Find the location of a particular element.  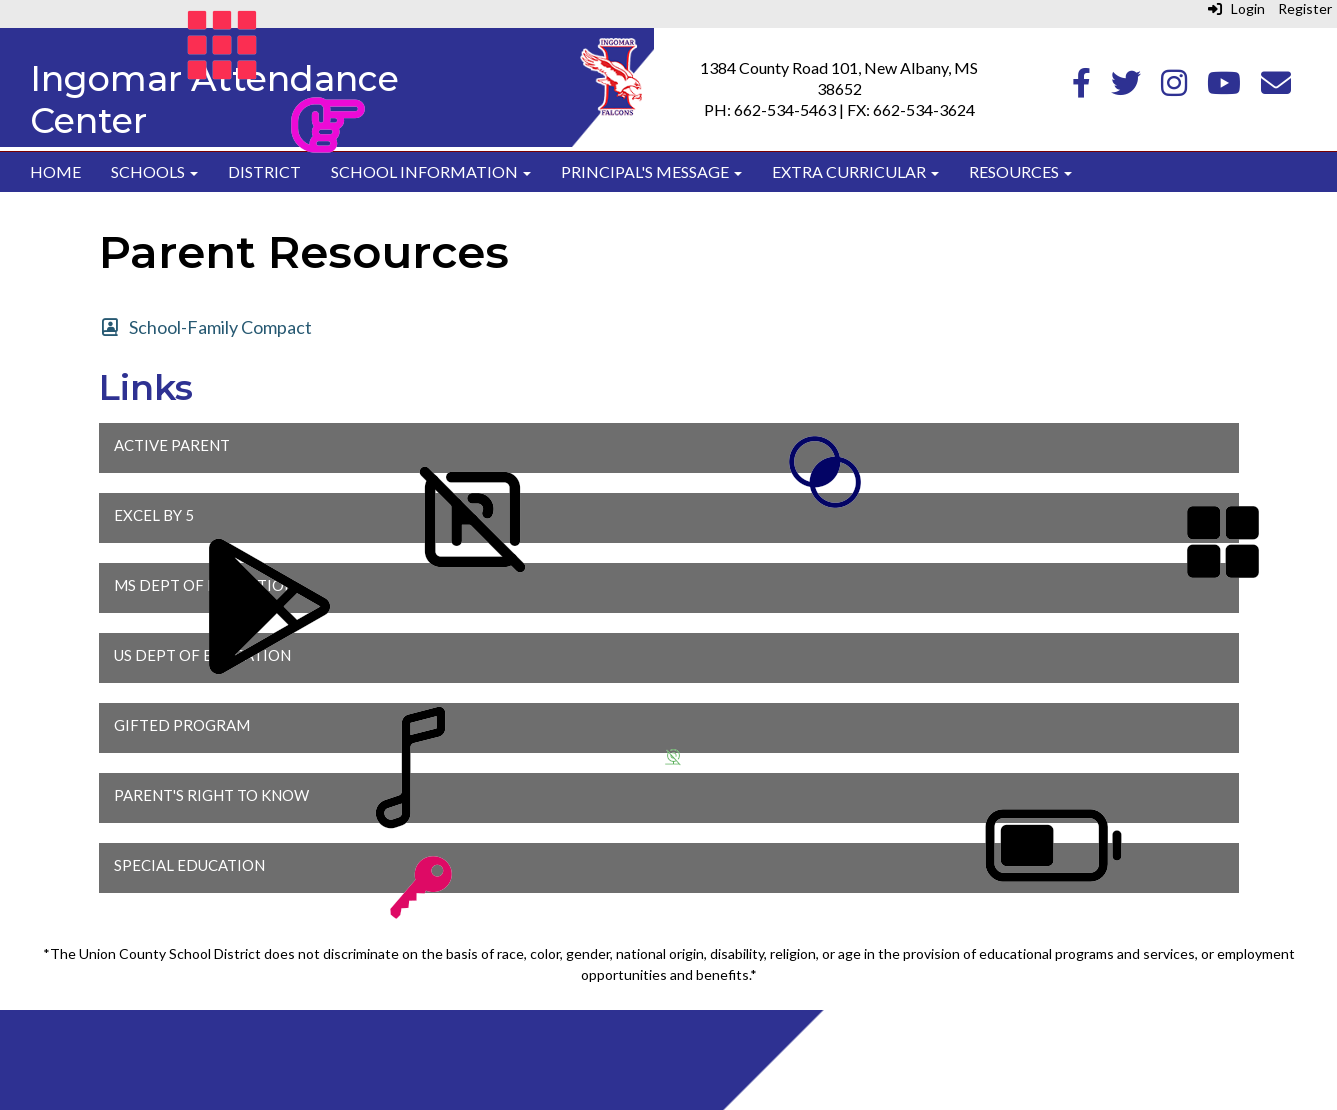

apply intersection operation to selected shapes is located at coordinates (825, 472).